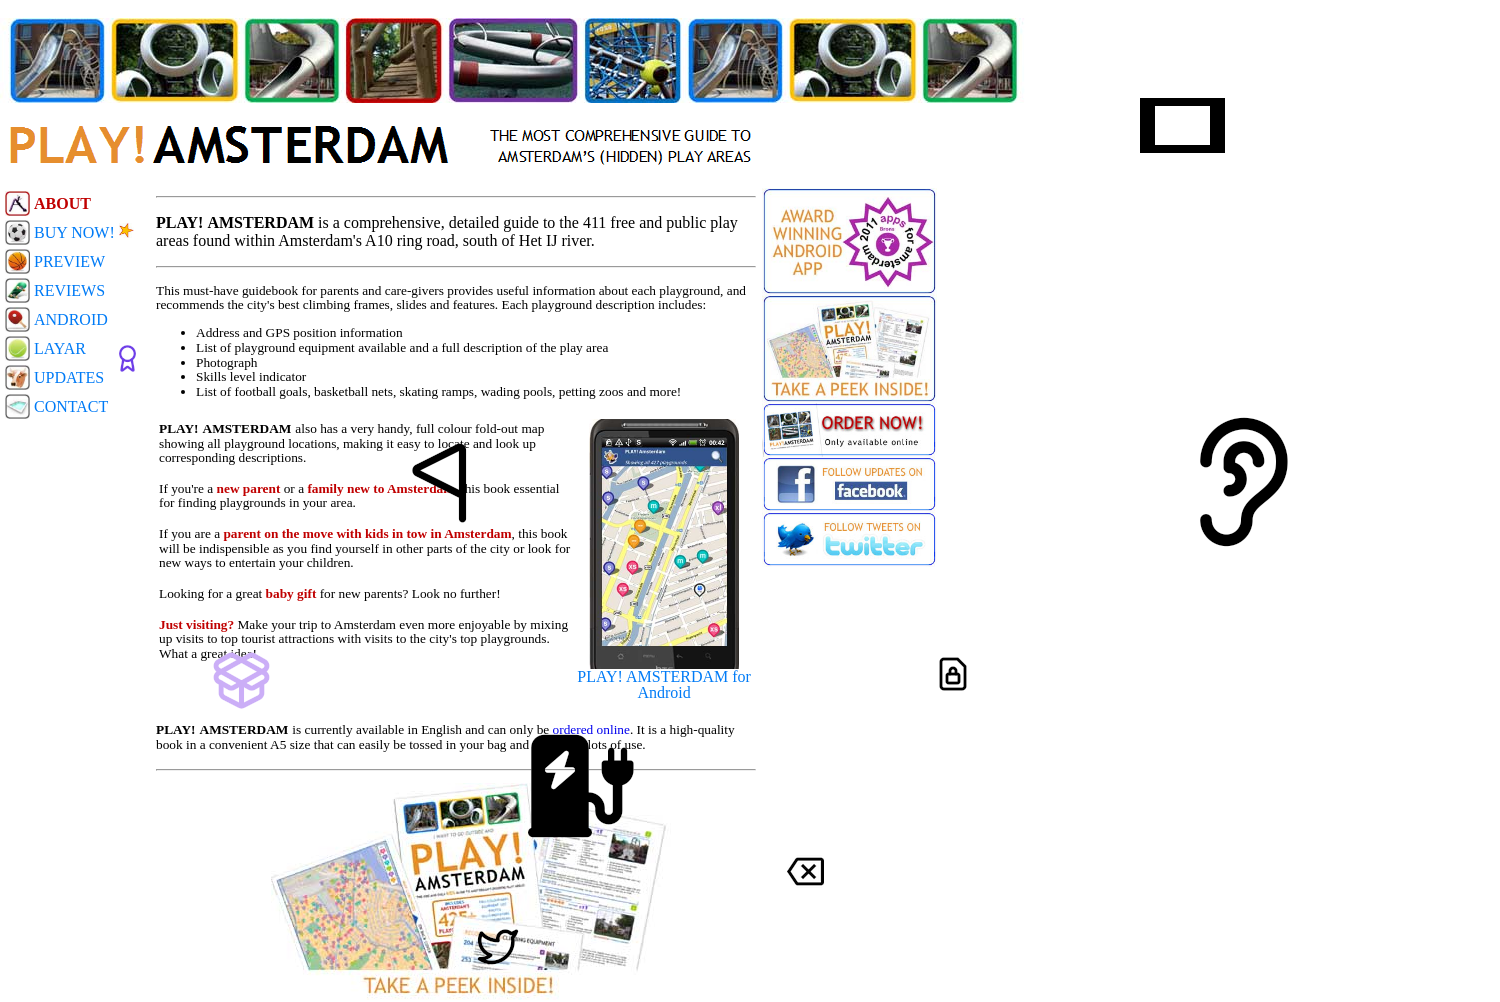 This screenshot has width=1500, height=1002. Describe the element at coordinates (576, 786) in the screenshot. I see `find nearby electric vehicle charging stations` at that location.